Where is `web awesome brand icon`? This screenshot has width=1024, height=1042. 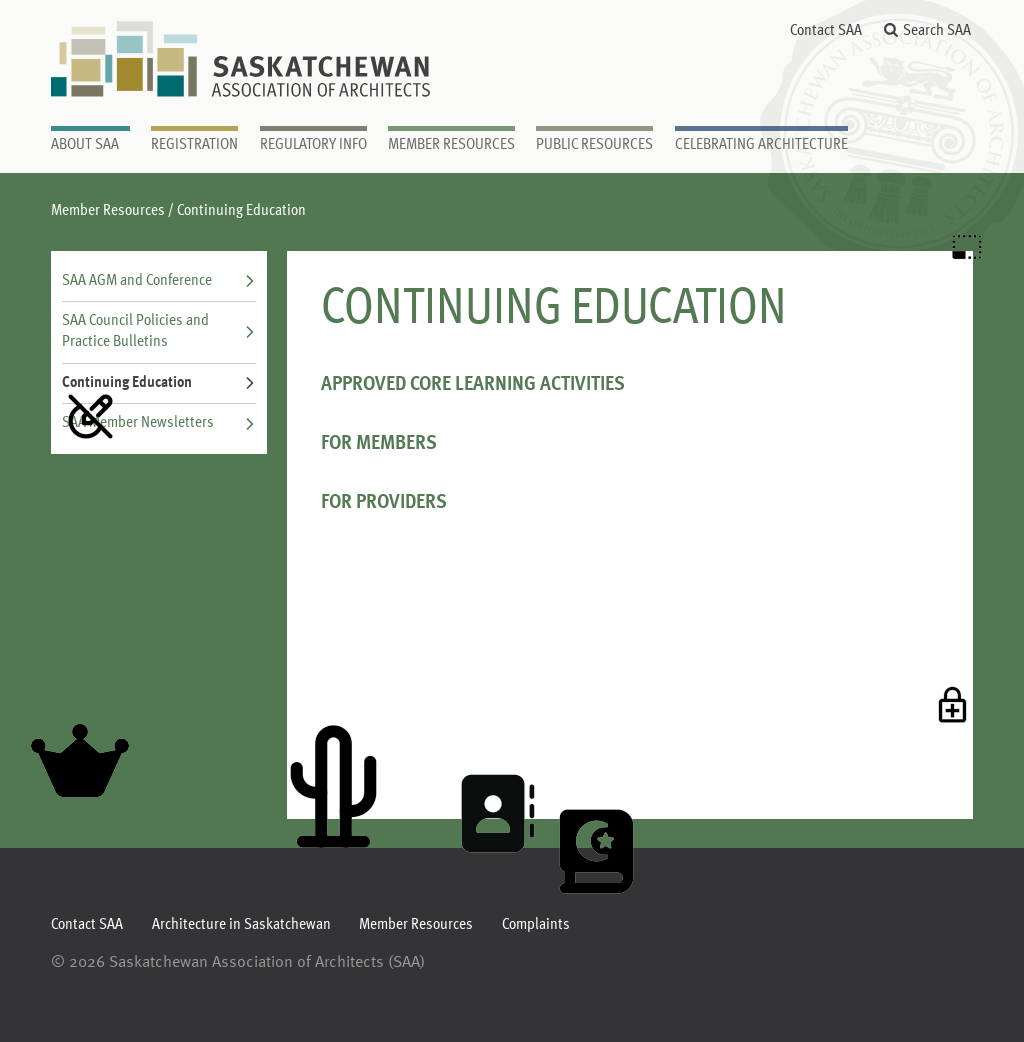
web awesome brand icon is located at coordinates (80, 763).